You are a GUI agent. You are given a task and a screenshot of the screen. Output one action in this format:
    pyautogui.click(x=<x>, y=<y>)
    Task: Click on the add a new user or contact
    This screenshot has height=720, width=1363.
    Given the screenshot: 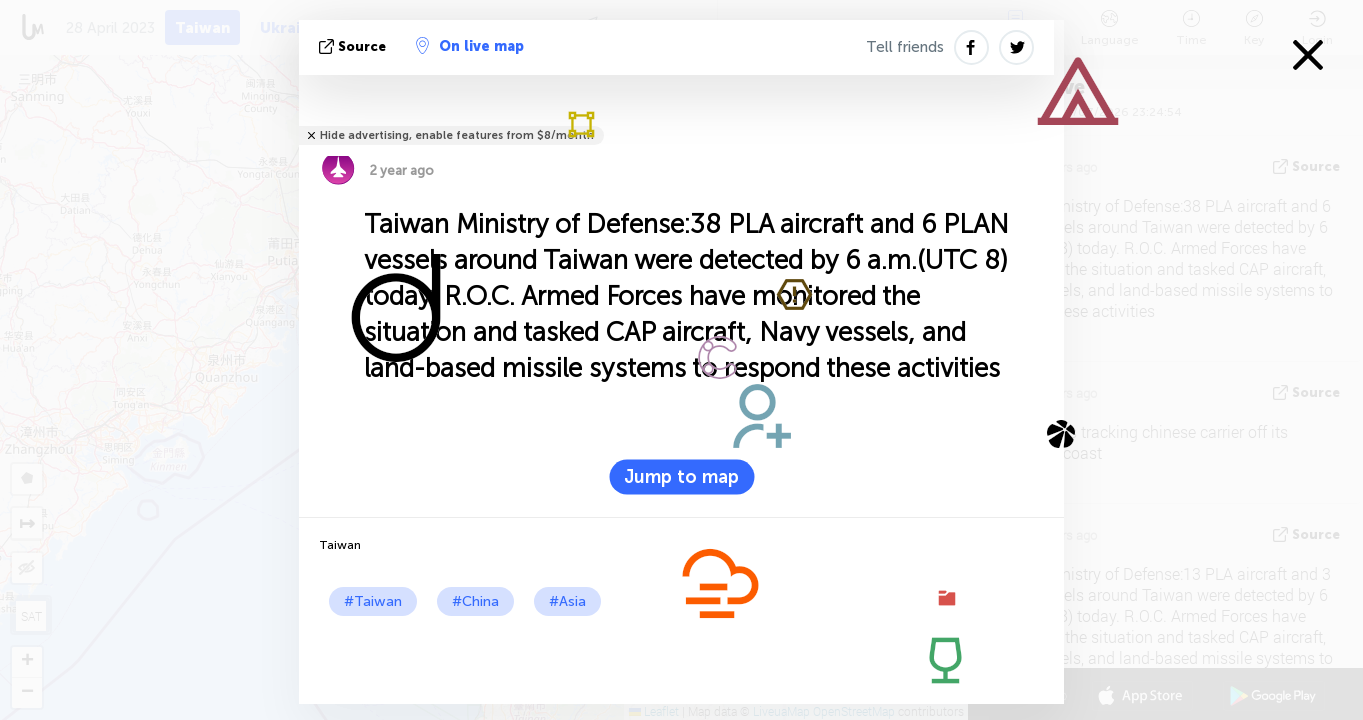 What is the action you would take?
    pyautogui.click(x=757, y=417)
    